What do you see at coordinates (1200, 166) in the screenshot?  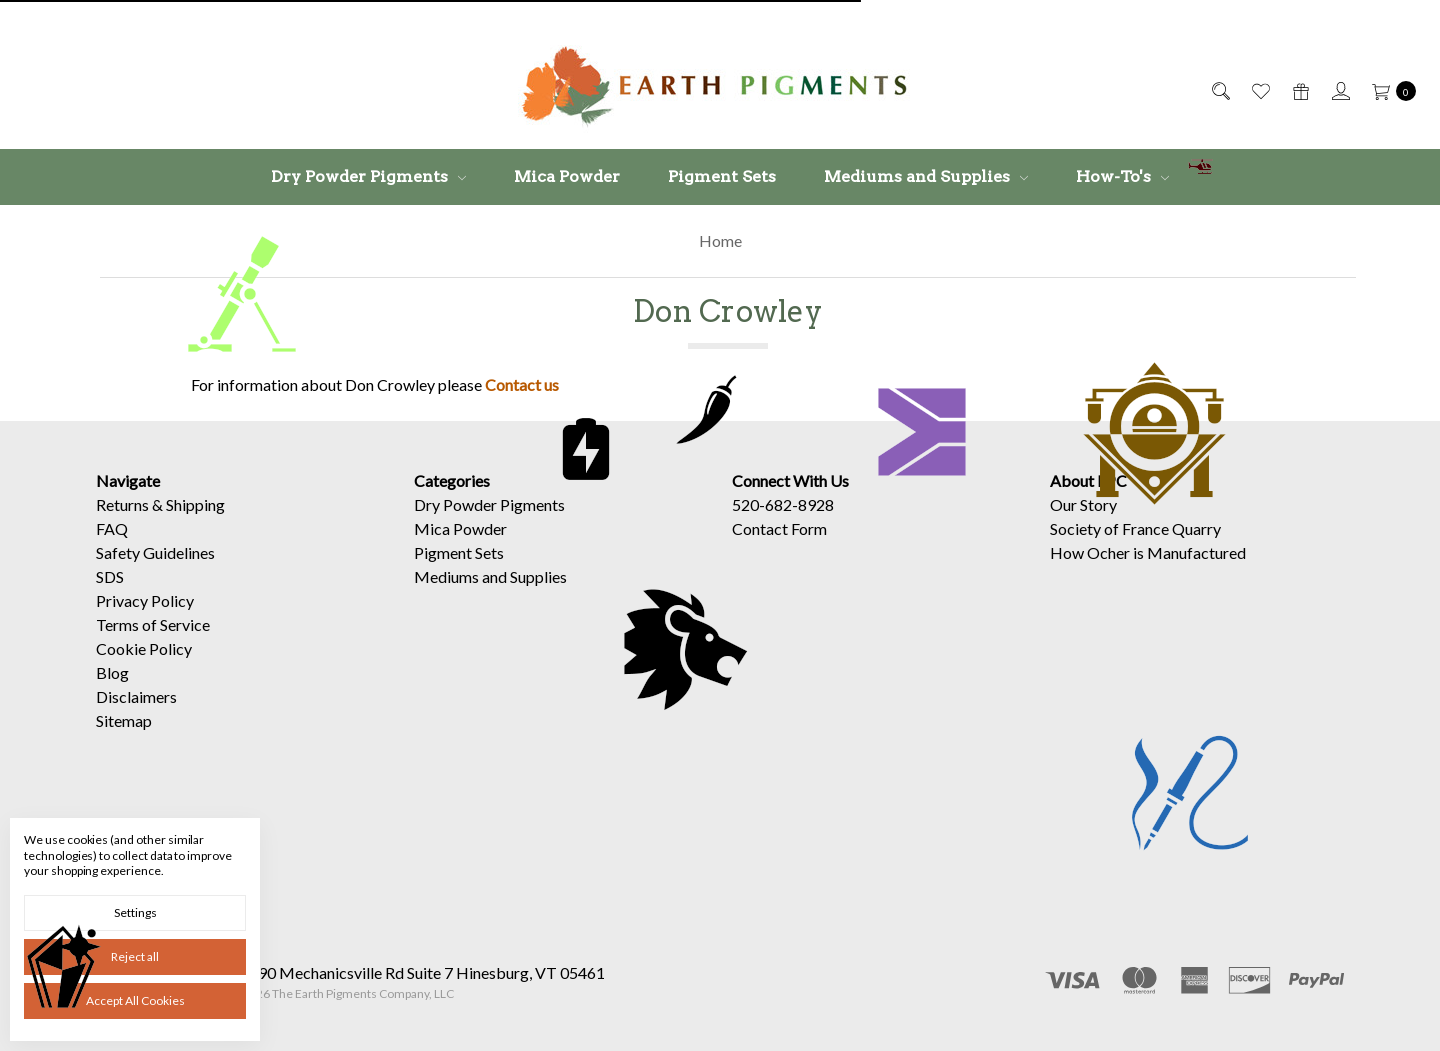 I see `access helicopter or aerial transport options` at bounding box center [1200, 166].